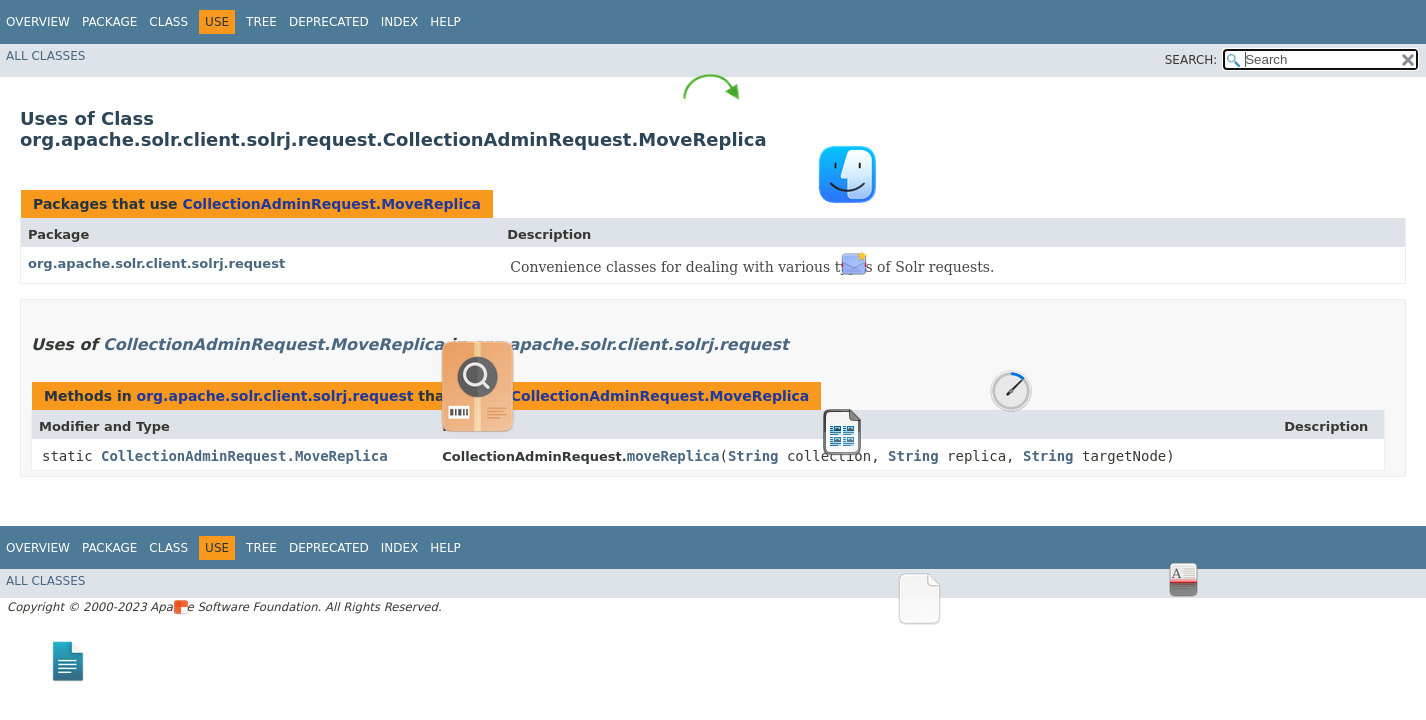  What do you see at coordinates (181, 607) in the screenshot?
I see `switch to the bottom-right workspace` at bounding box center [181, 607].